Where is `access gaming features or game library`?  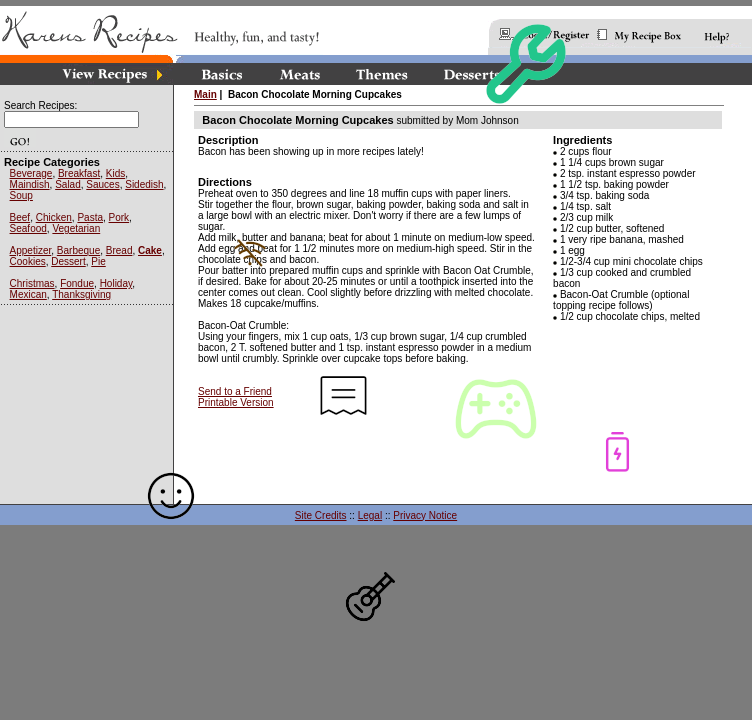
access gaming features or game library is located at coordinates (496, 409).